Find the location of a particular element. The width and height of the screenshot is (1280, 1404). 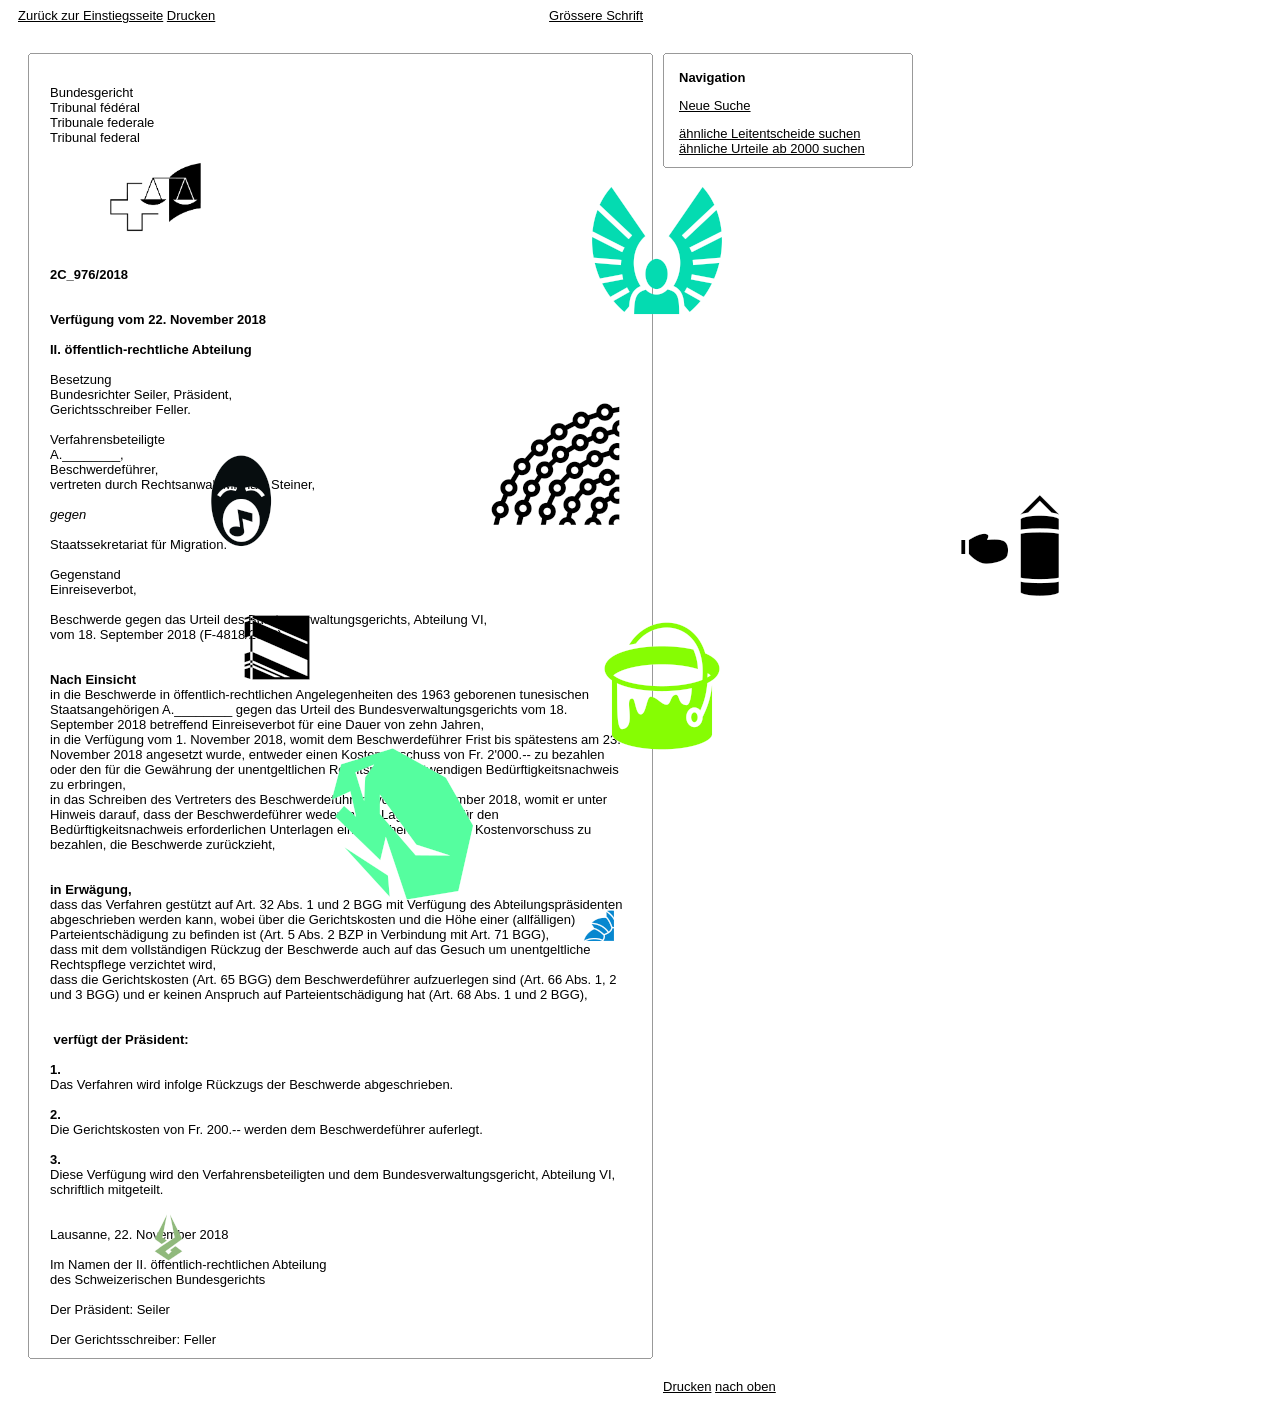

select angel or celestial character class is located at coordinates (656, 249).